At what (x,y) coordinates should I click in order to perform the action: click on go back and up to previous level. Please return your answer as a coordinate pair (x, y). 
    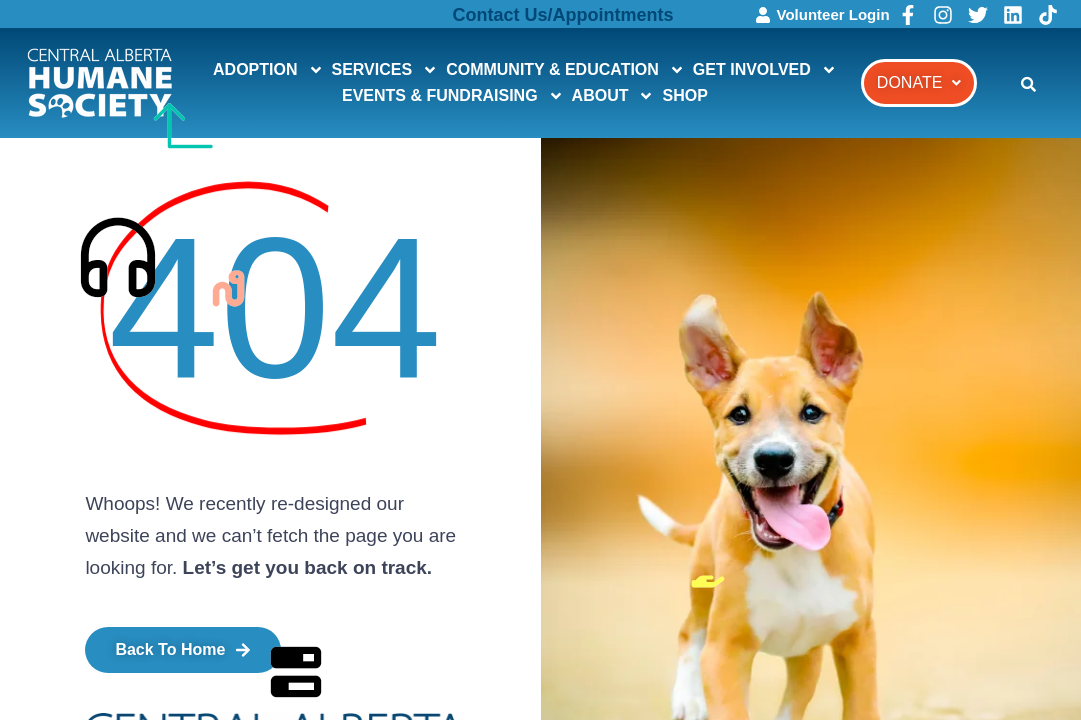
    Looking at the image, I should click on (181, 128).